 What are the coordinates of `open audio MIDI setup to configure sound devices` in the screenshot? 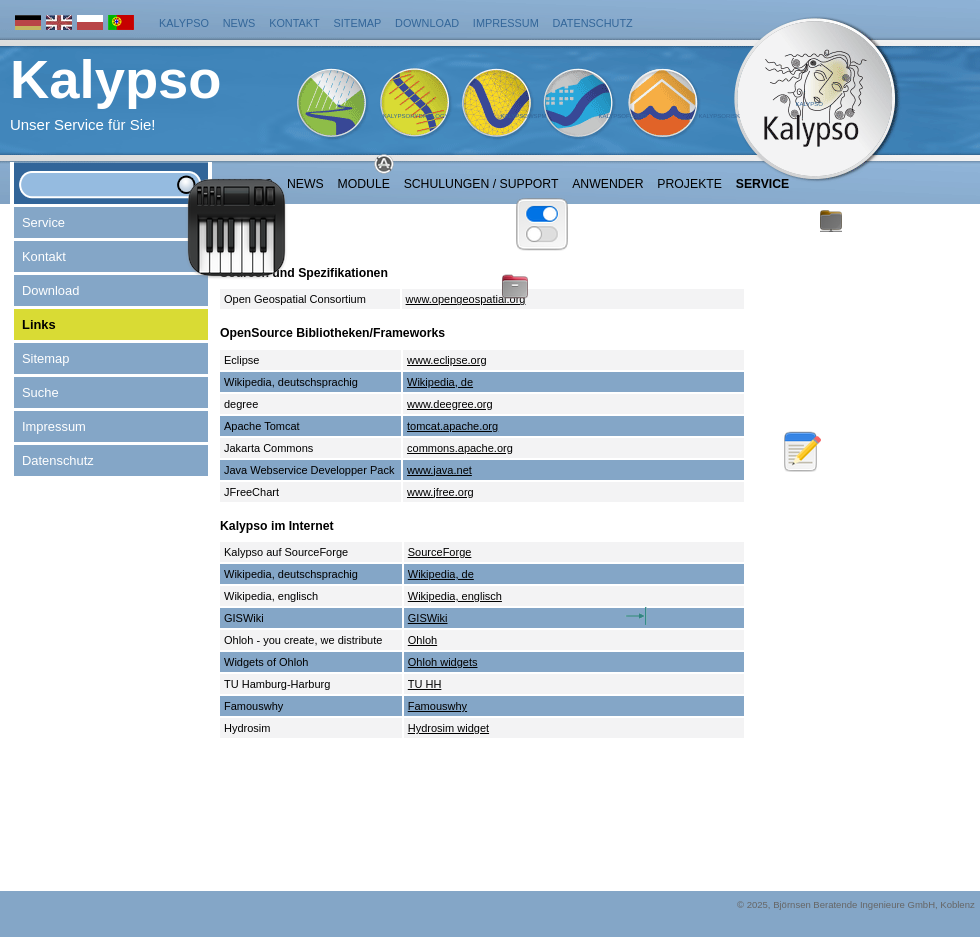 It's located at (236, 227).